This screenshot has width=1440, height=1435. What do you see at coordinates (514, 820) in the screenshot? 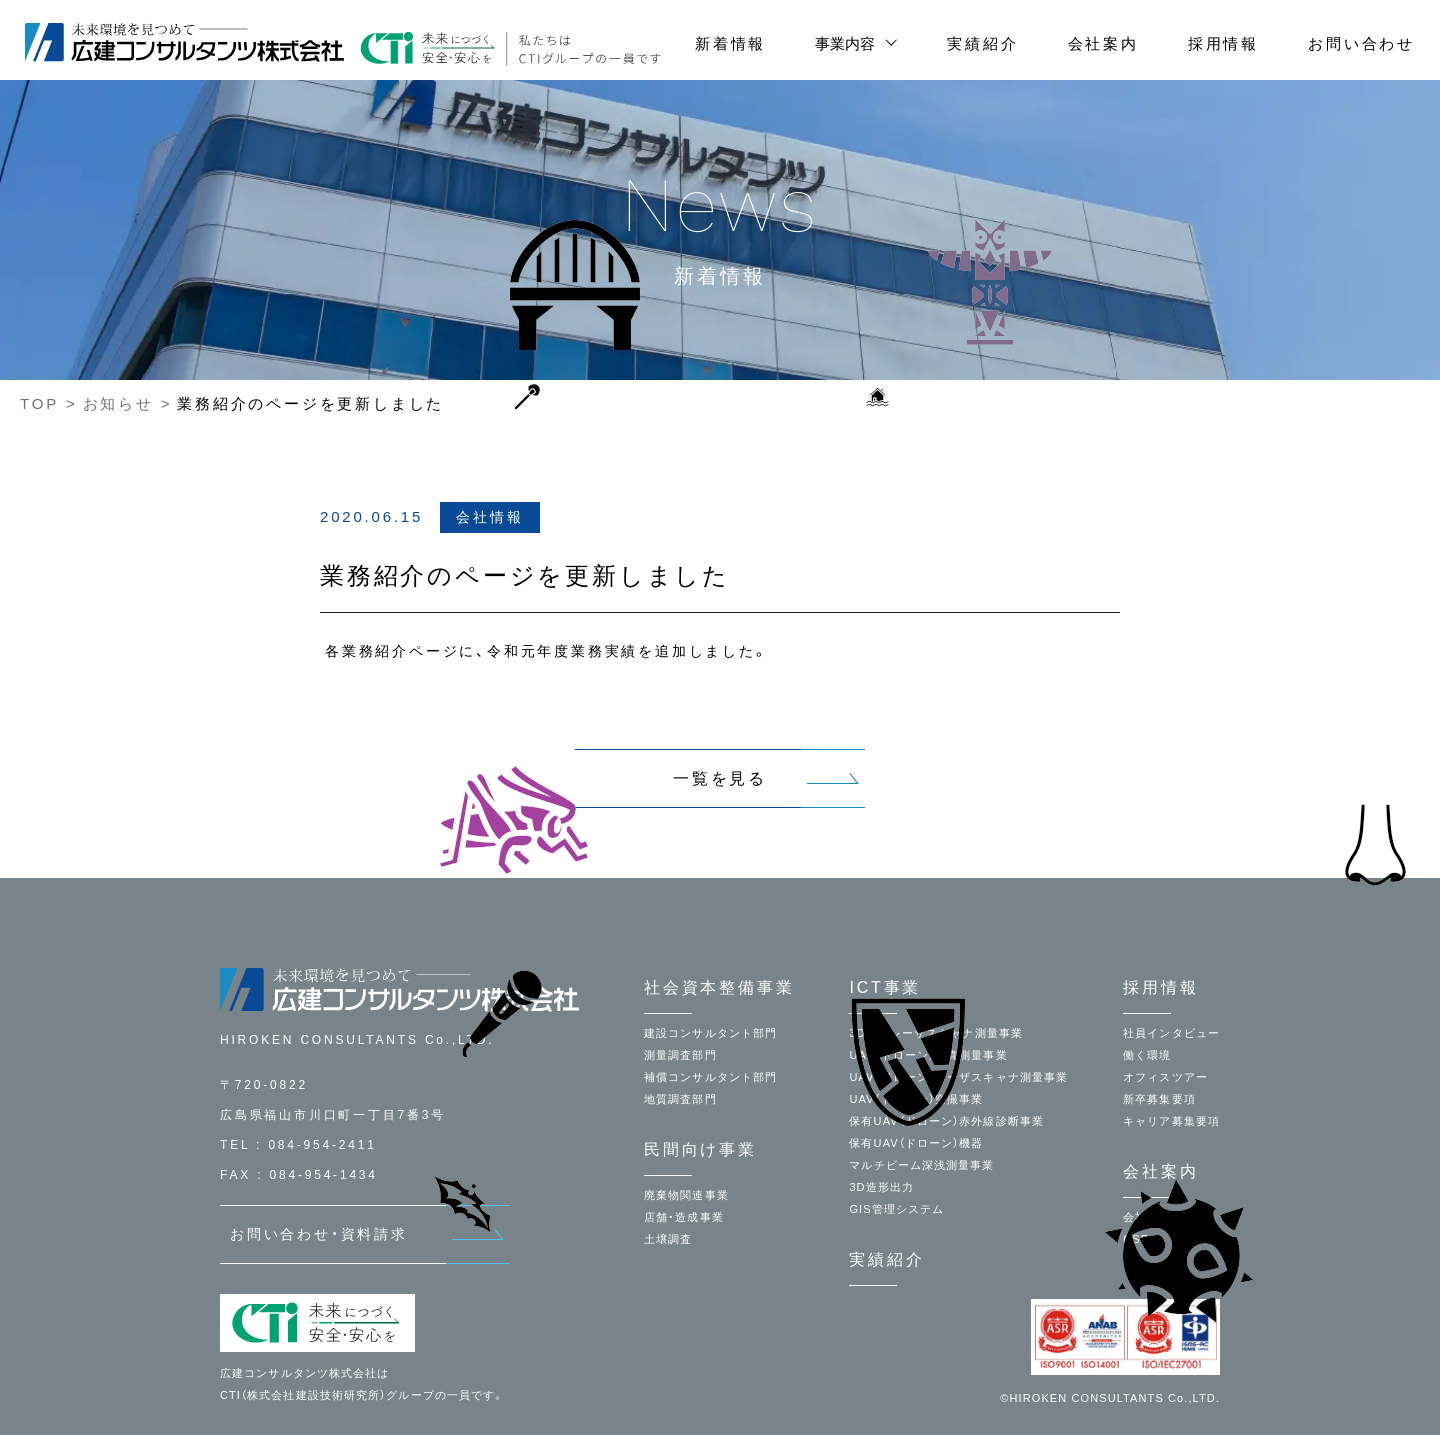
I see `cricket insect icon for nature or wildlife category` at bounding box center [514, 820].